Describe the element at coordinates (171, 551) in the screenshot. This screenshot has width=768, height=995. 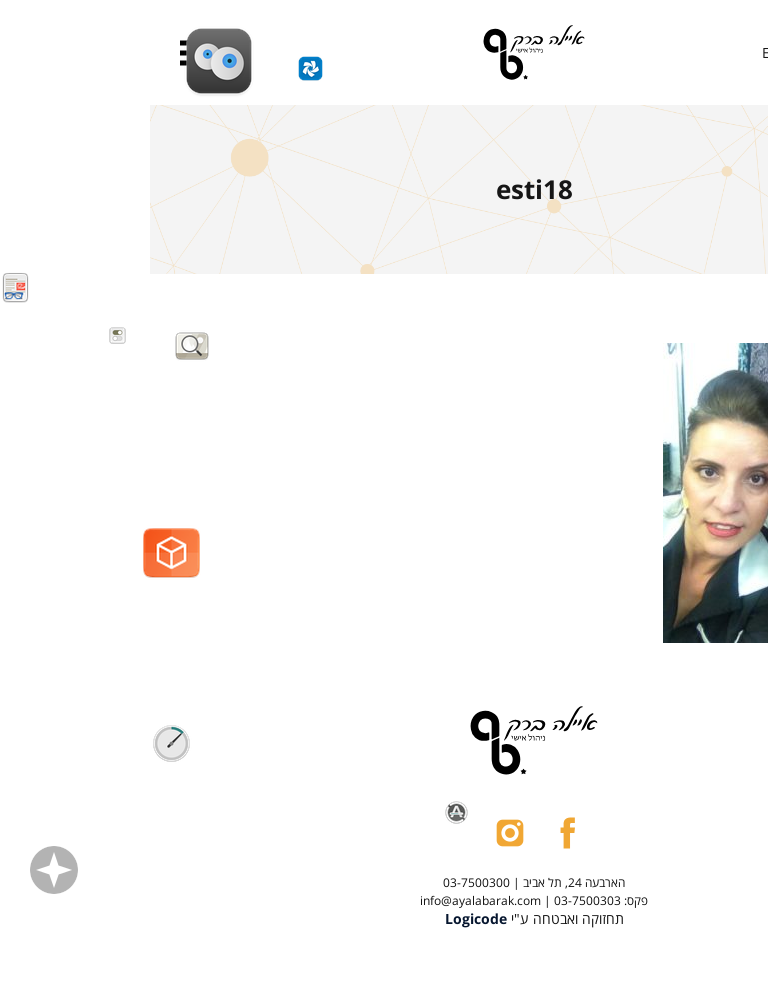
I see `open a Blender 3D project file` at that location.